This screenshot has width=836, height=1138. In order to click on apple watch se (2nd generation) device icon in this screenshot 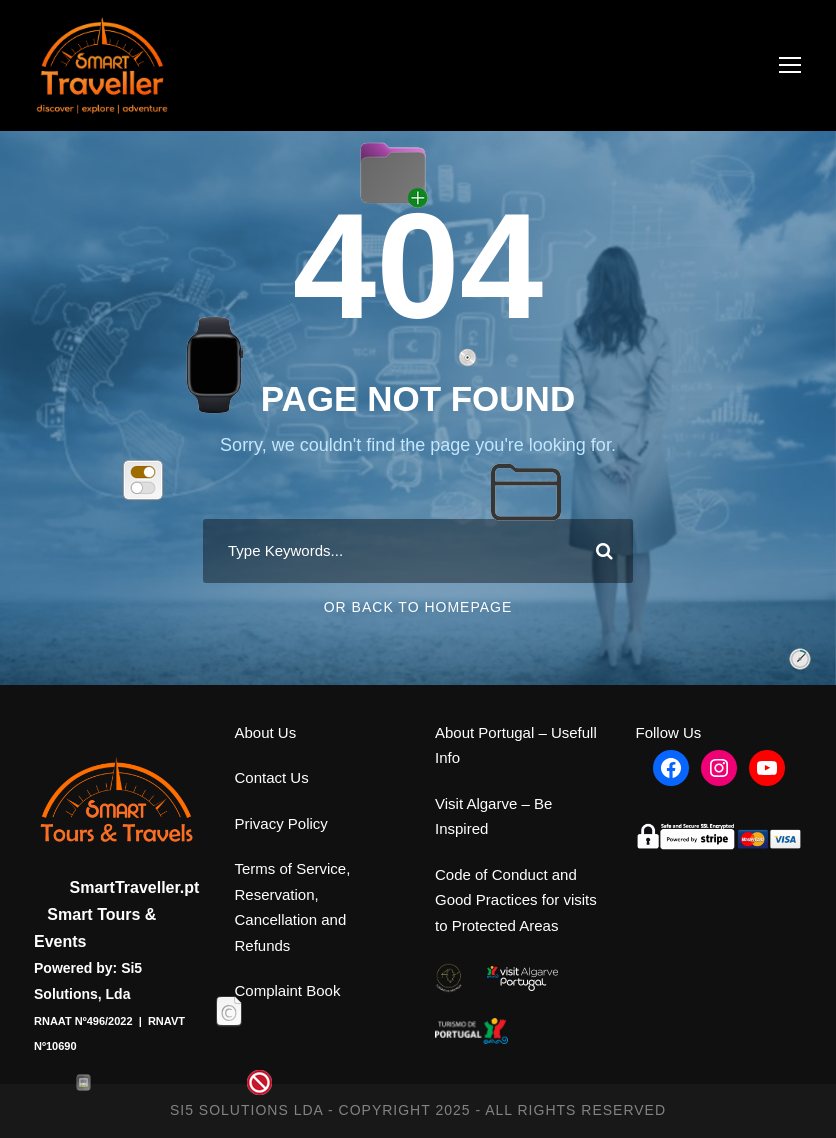, I will do `click(214, 365)`.